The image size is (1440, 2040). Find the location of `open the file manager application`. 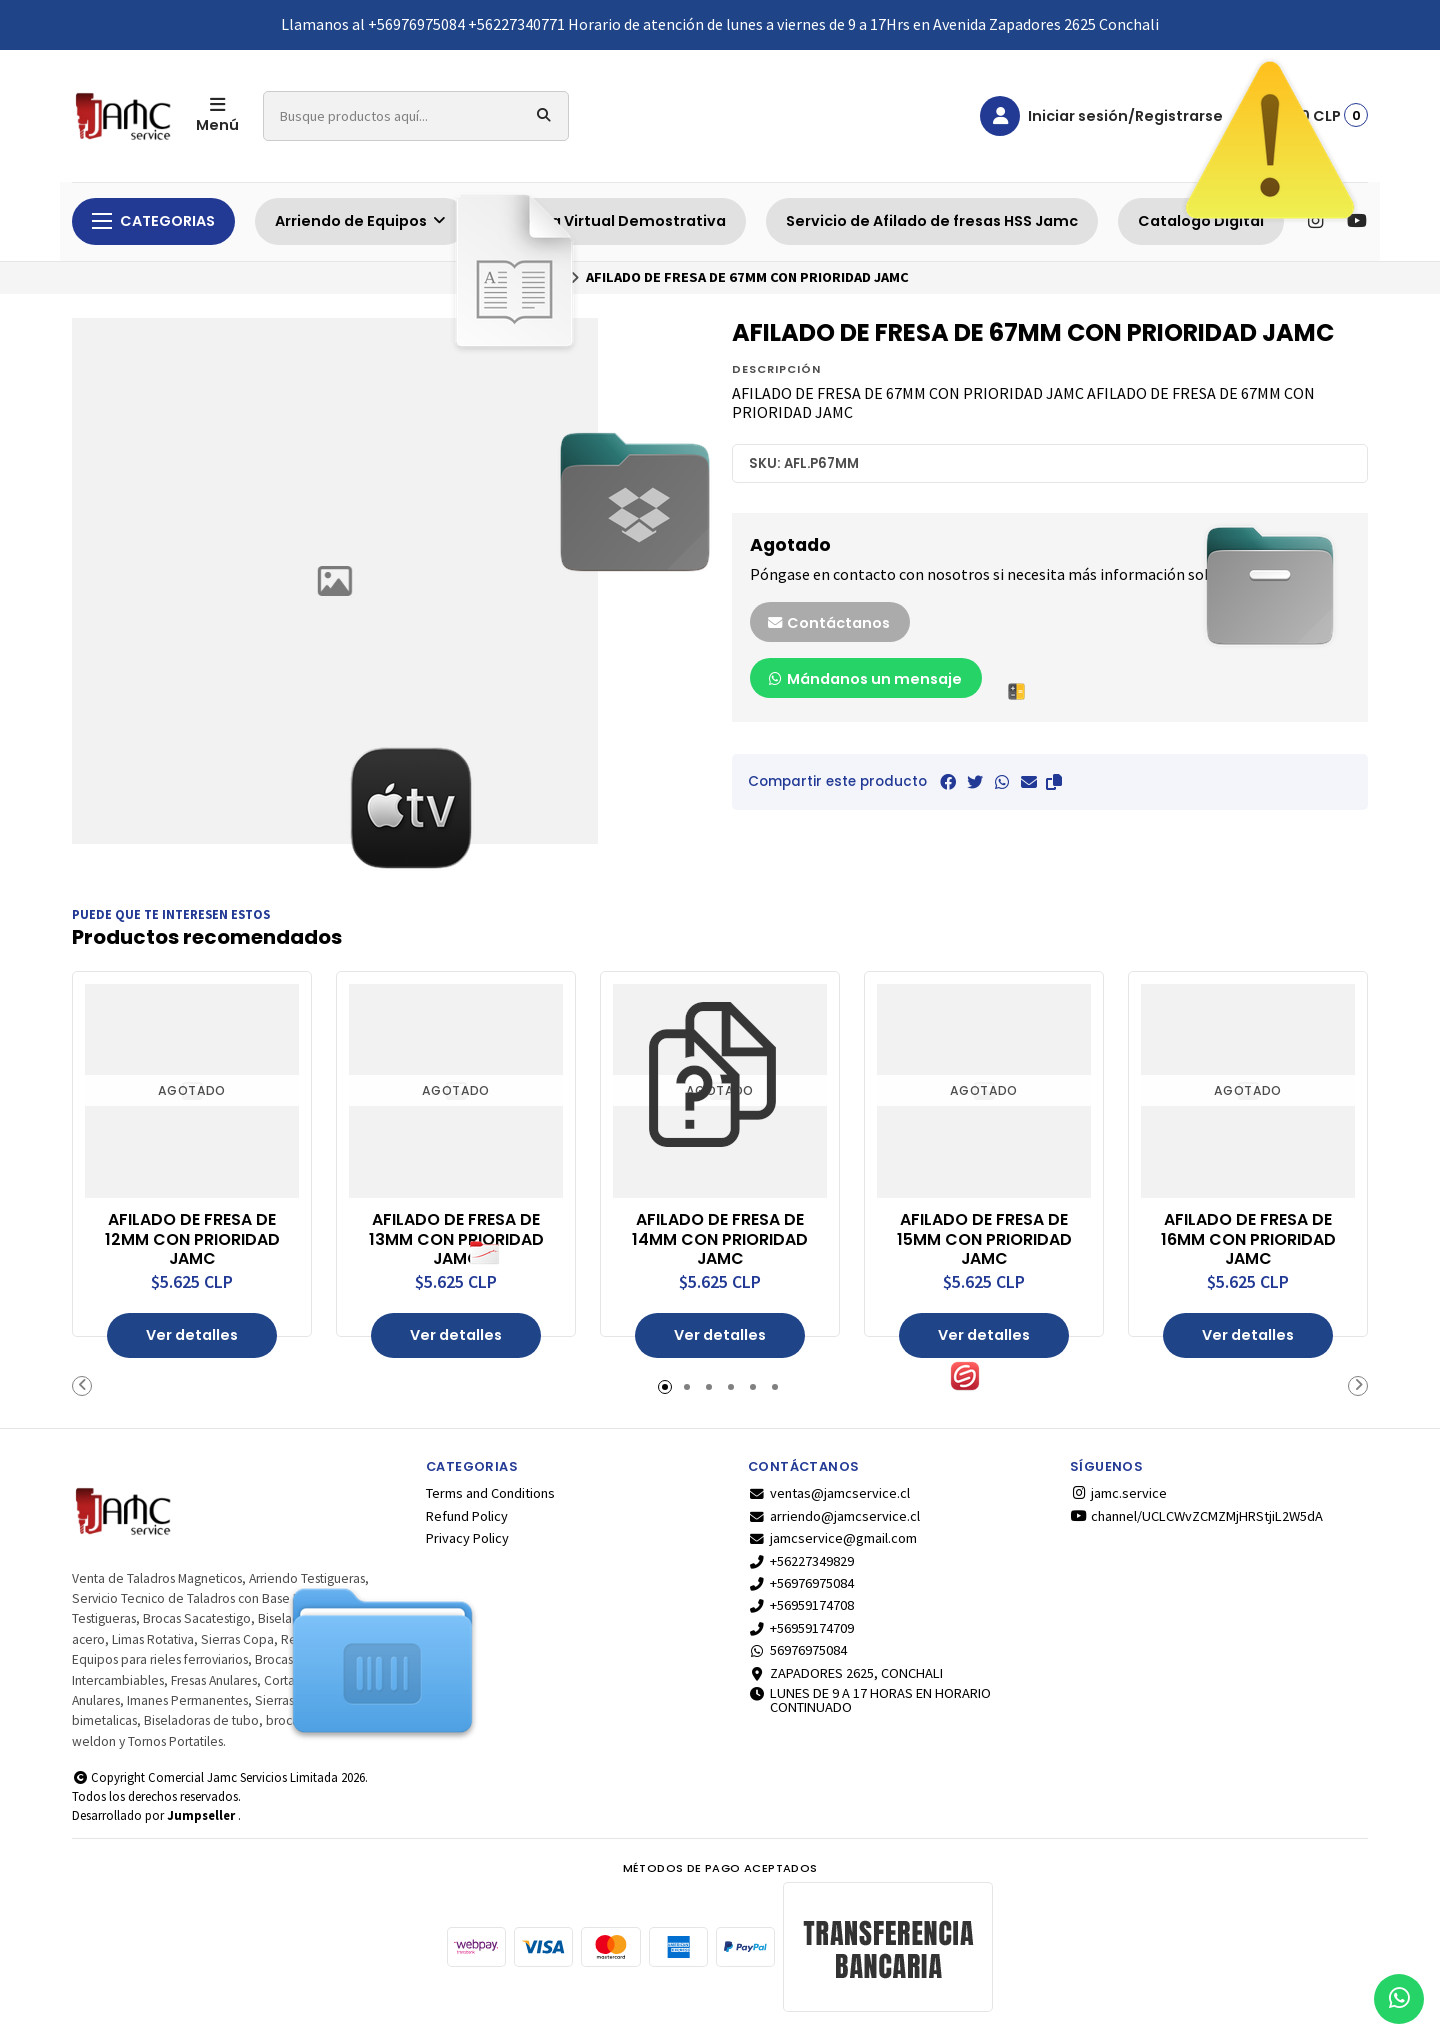

open the file manager application is located at coordinates (1270, 586).